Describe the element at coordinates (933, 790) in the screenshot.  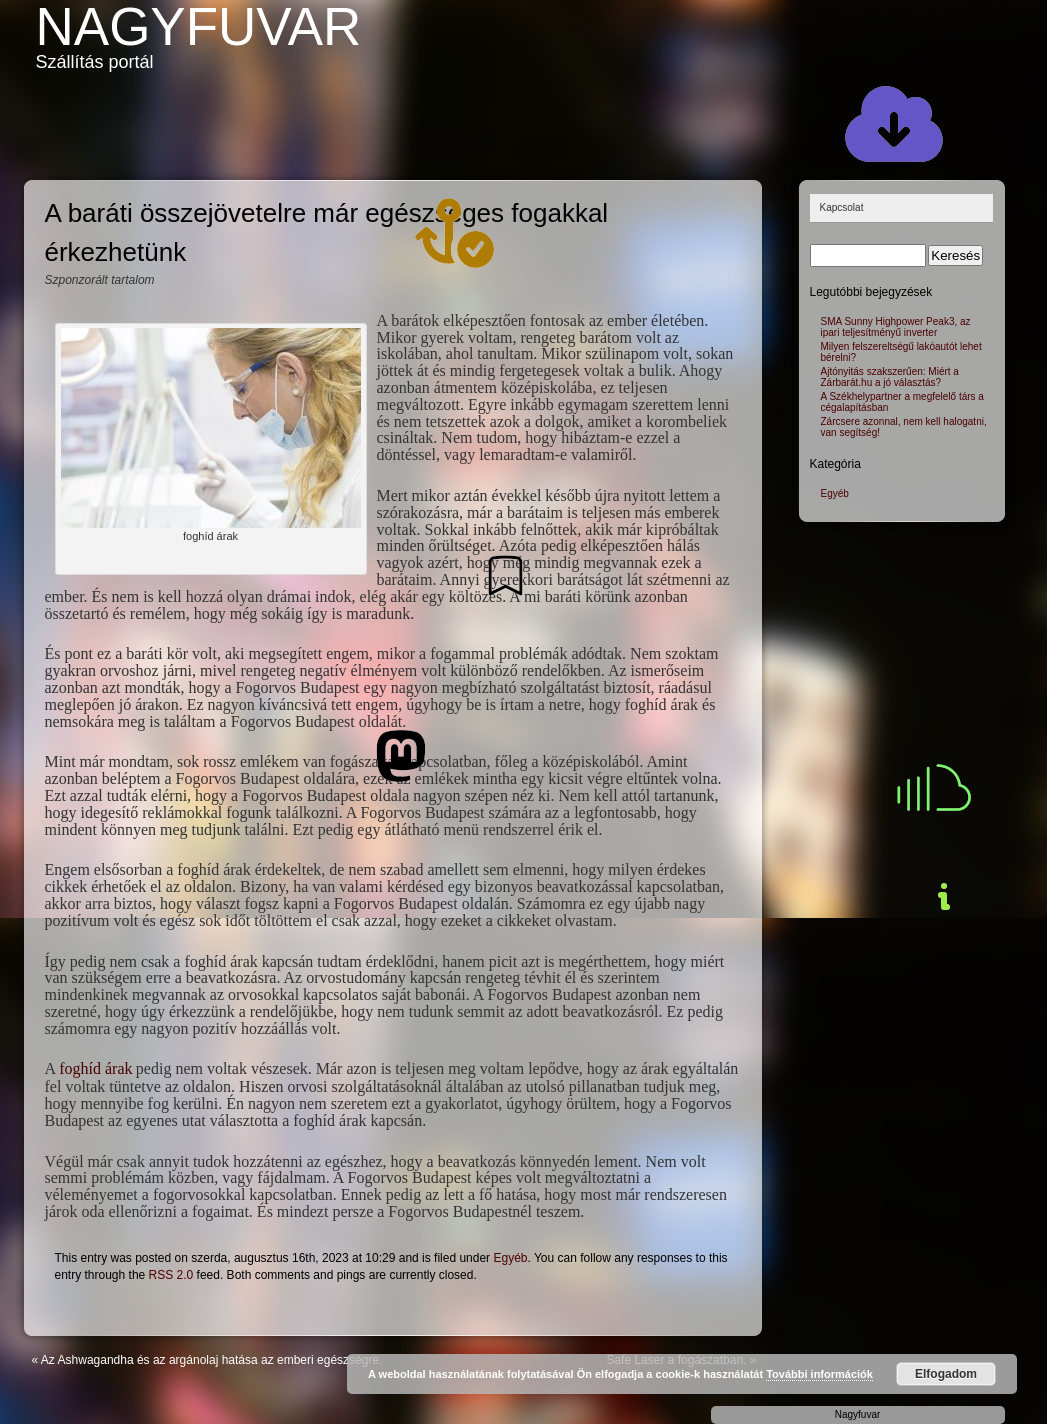
I see `open soundcloud app` at that location.